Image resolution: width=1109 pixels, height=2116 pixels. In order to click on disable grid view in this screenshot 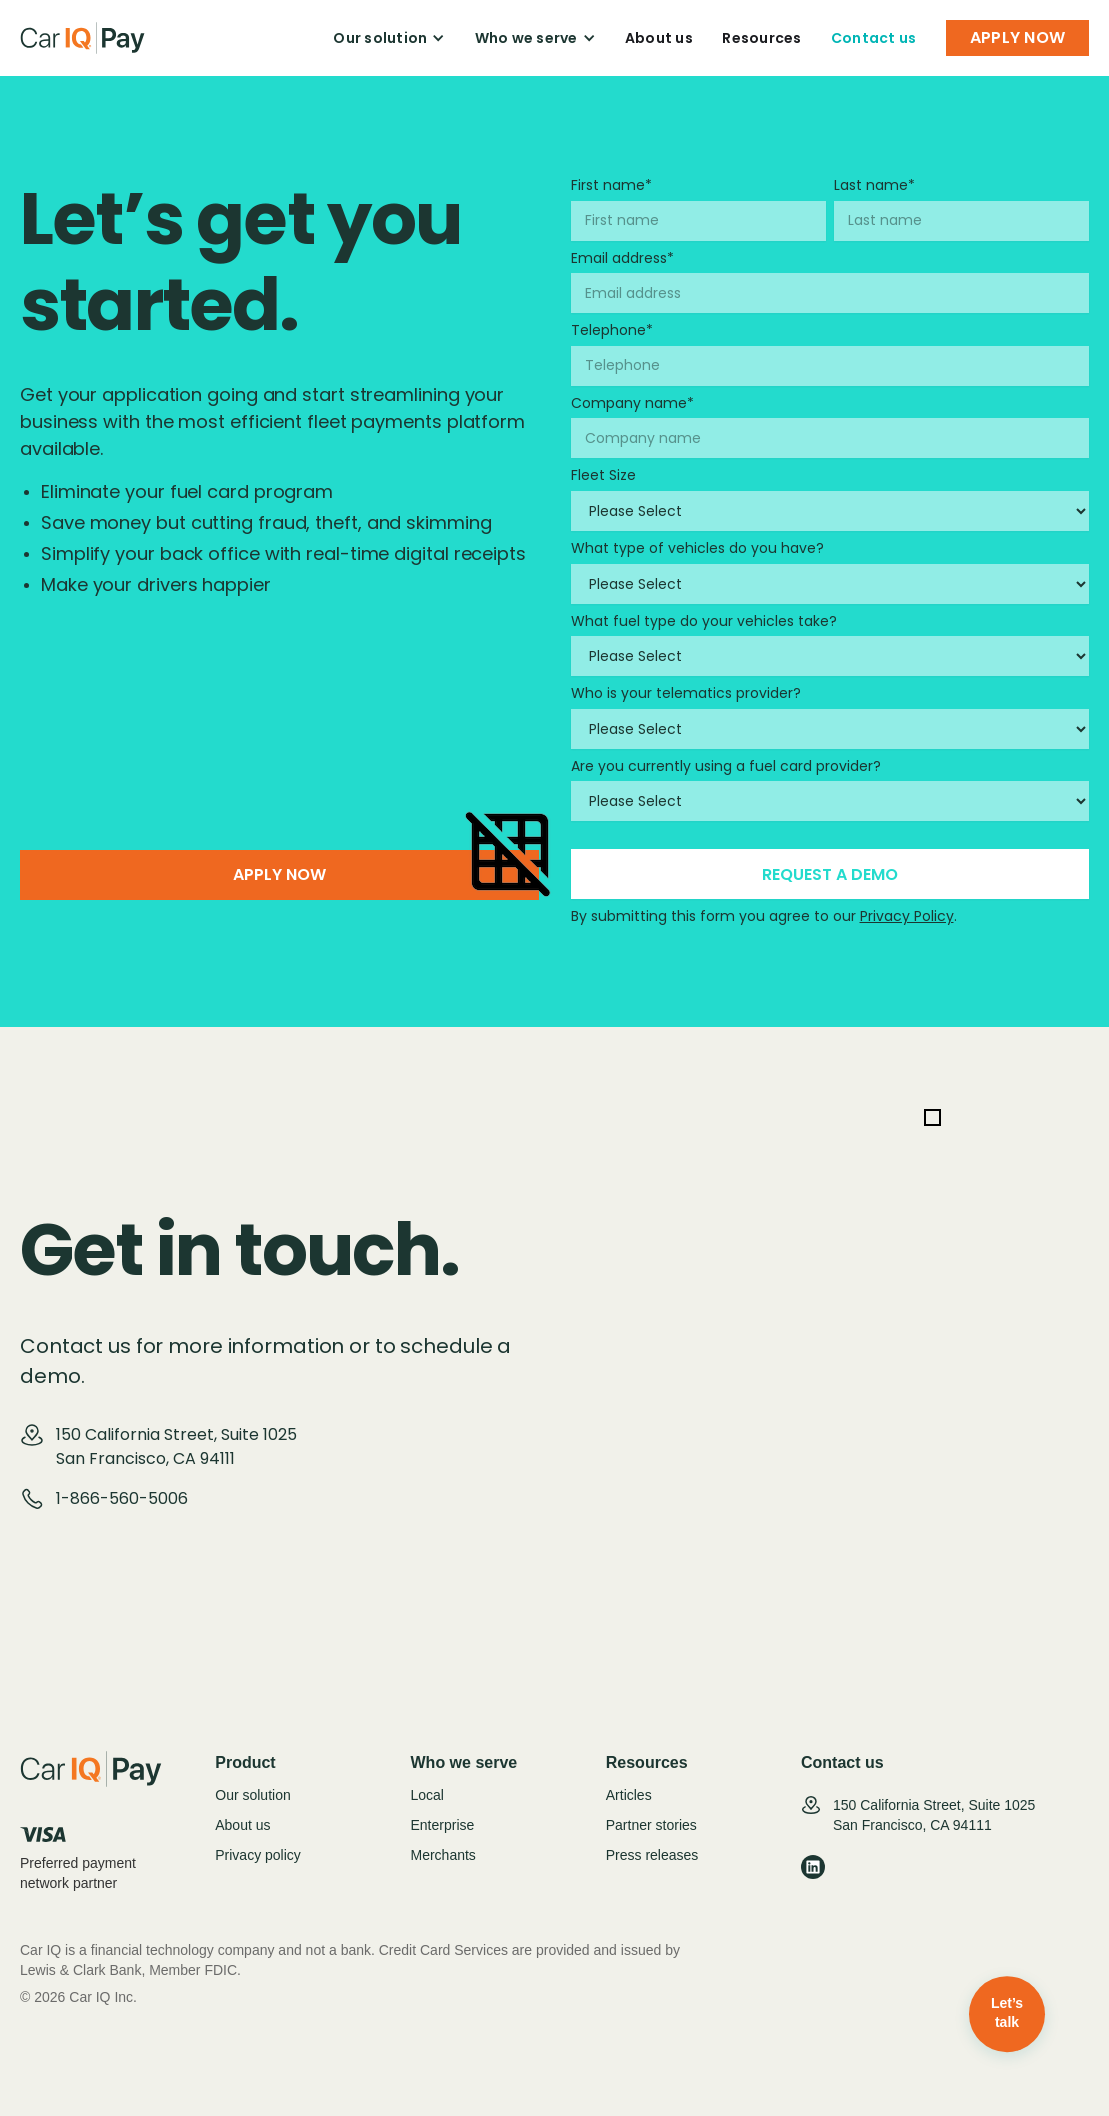, I will do `click(510, 852)`.